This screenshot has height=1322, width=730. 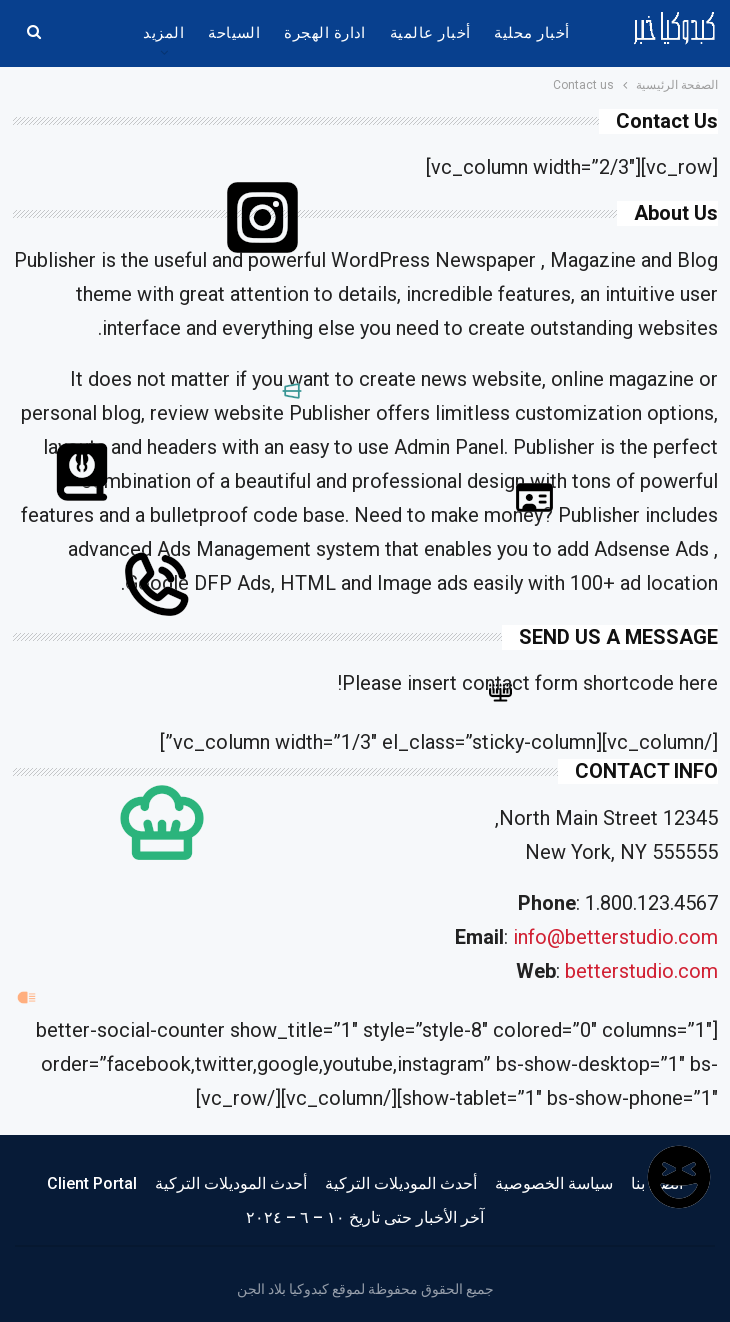 I want to click on indicates hanukkah-related content or events, so click(x=500, y=692).